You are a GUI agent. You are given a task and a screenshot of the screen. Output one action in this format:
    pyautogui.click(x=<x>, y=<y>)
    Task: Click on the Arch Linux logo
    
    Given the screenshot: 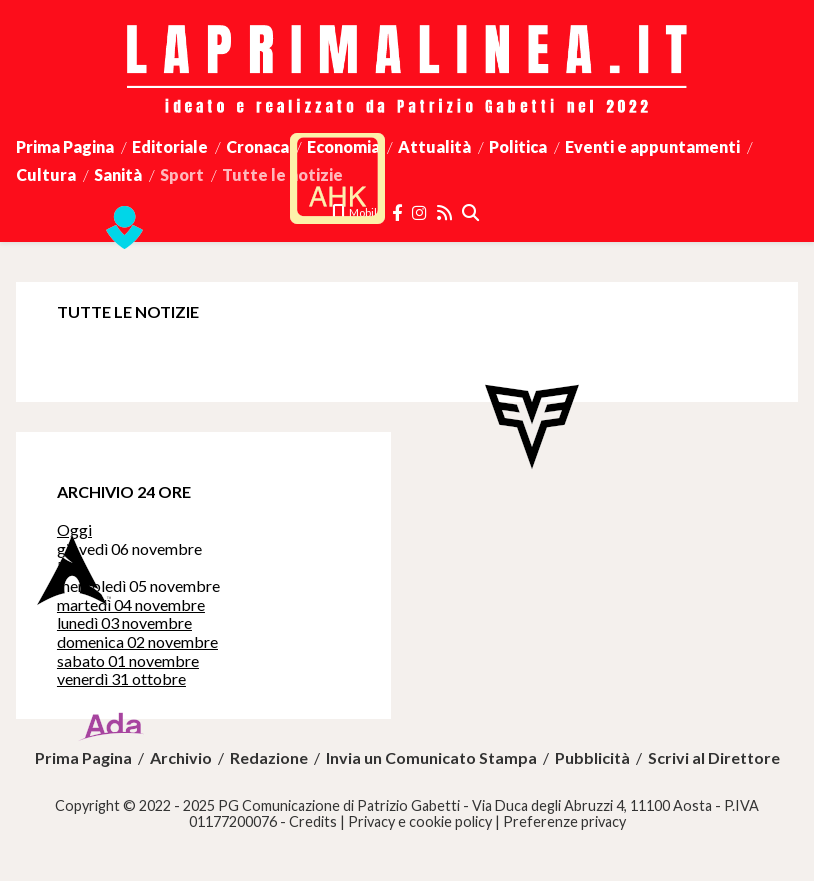 What is the action you would take?
    pyautogui.click(x=74, y=570)
    